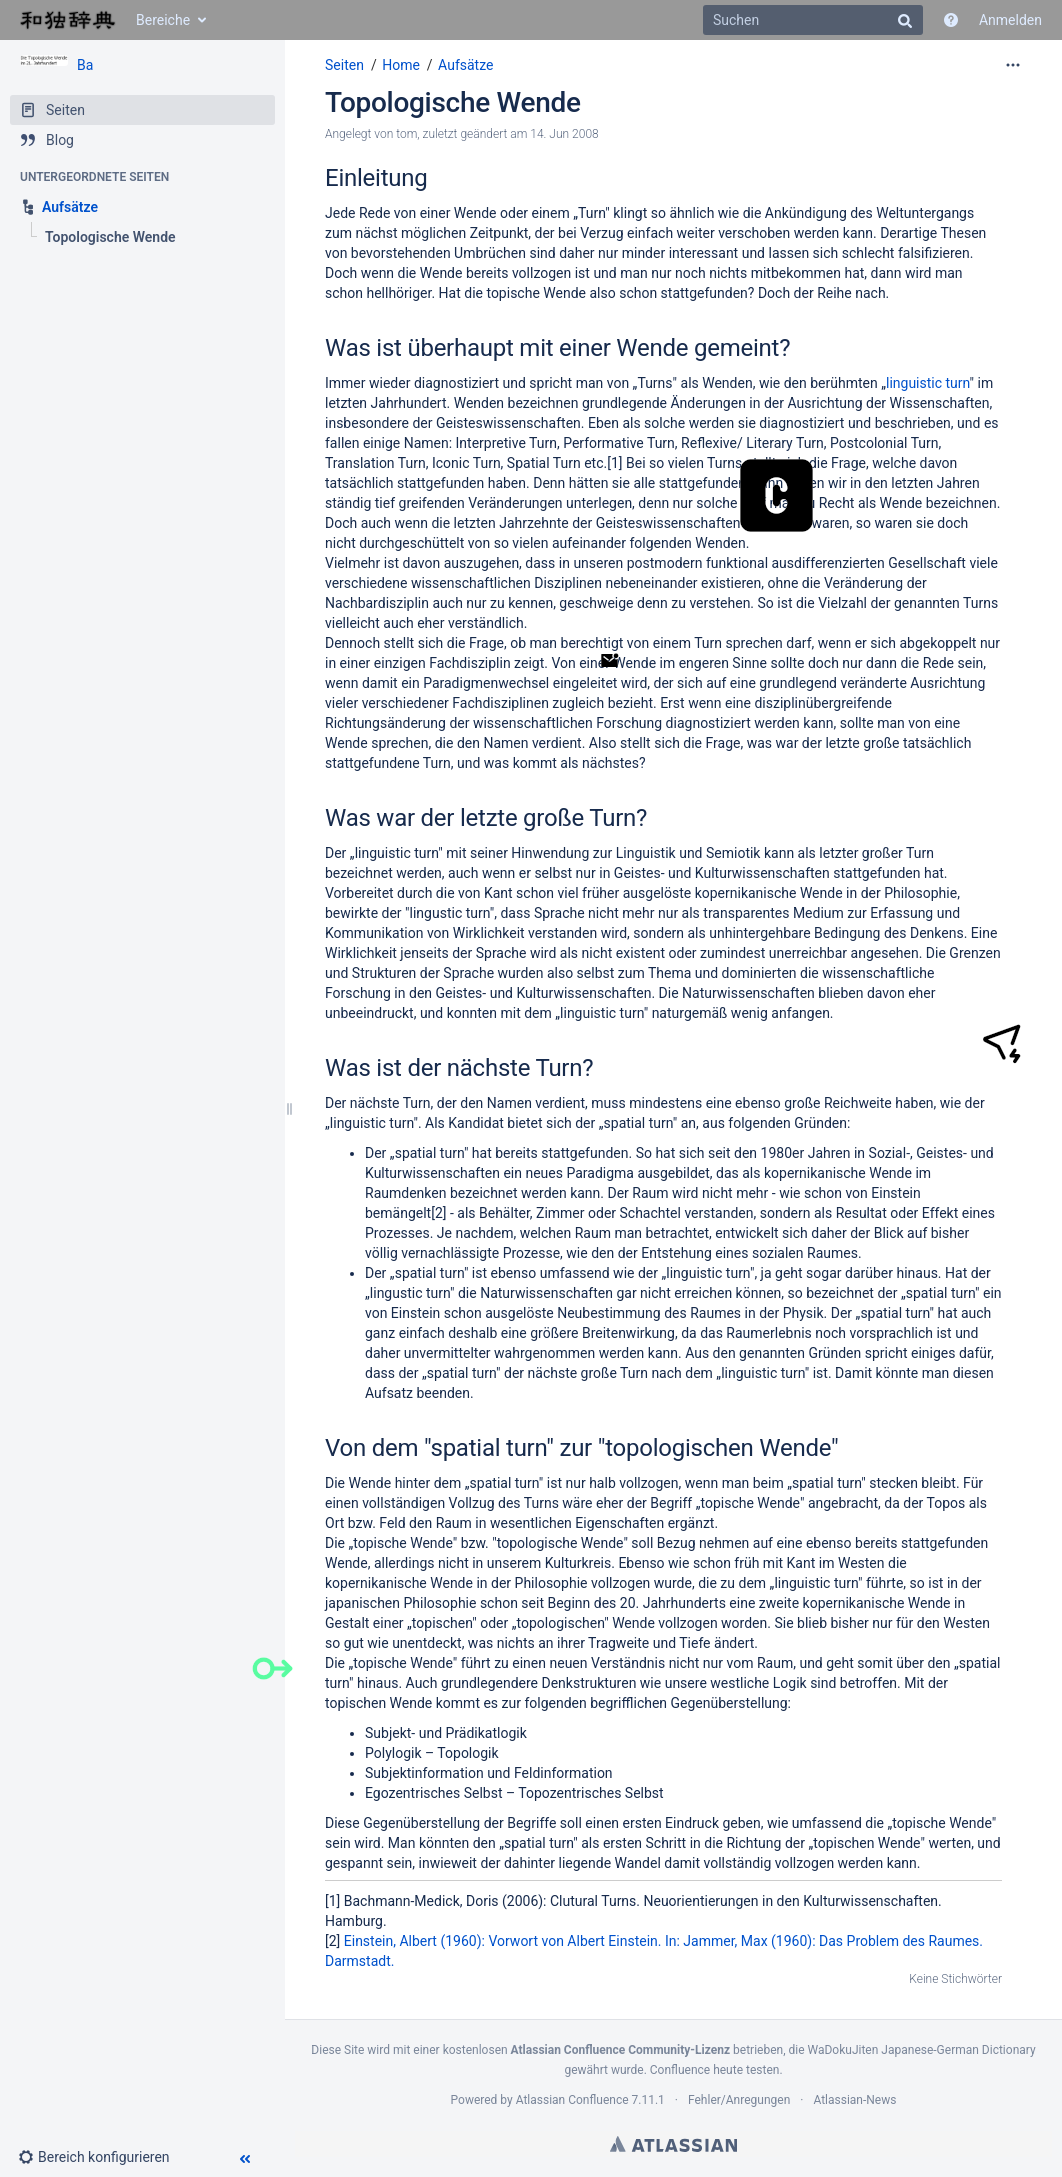 Image resolution: width=1062 pixels, height=2177 pixels. I want to click on indicates unread email in inbox, so click(609, 660).